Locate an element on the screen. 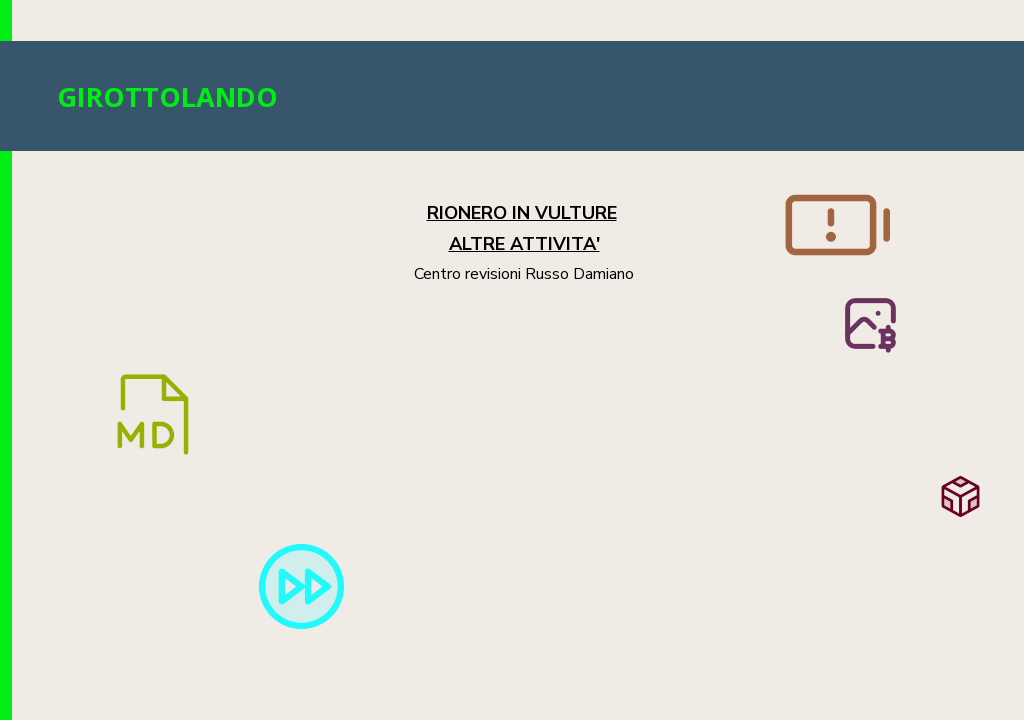 The height and width of the screenshot is (720, 1024). attach or upload a photo for bitcoin transaction is located at coordinates (870, 323).